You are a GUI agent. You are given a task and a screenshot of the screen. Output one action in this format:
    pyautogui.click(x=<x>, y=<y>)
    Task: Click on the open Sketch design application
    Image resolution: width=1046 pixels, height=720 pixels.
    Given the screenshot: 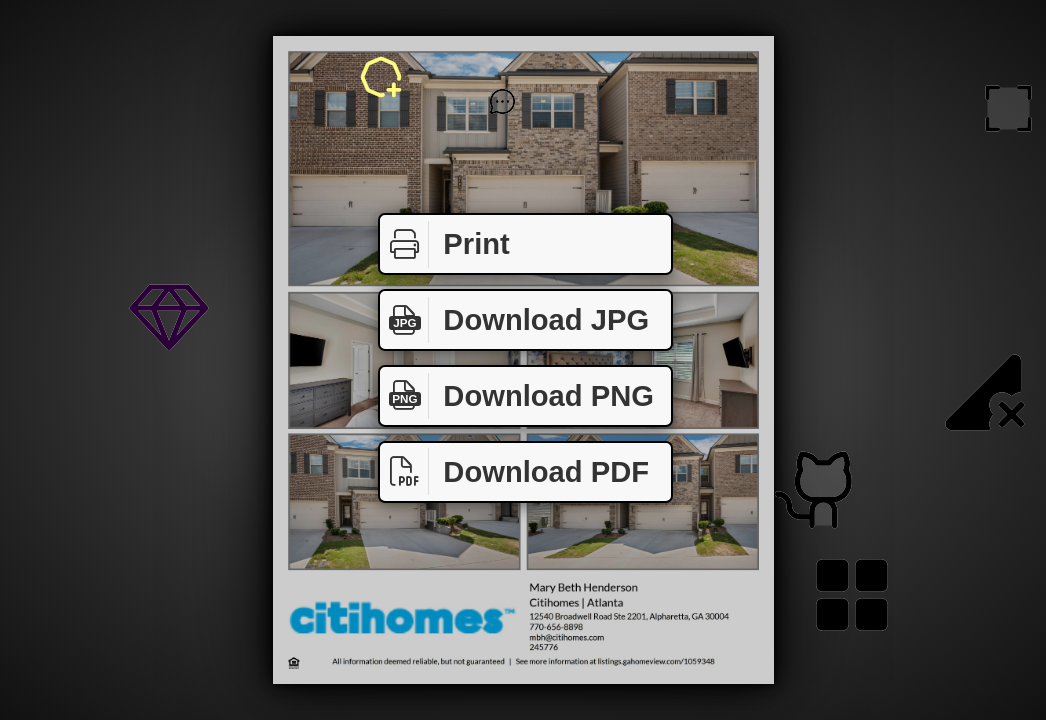 What is the action you would take?
    pyautogui.click(x=169, y=316)
    